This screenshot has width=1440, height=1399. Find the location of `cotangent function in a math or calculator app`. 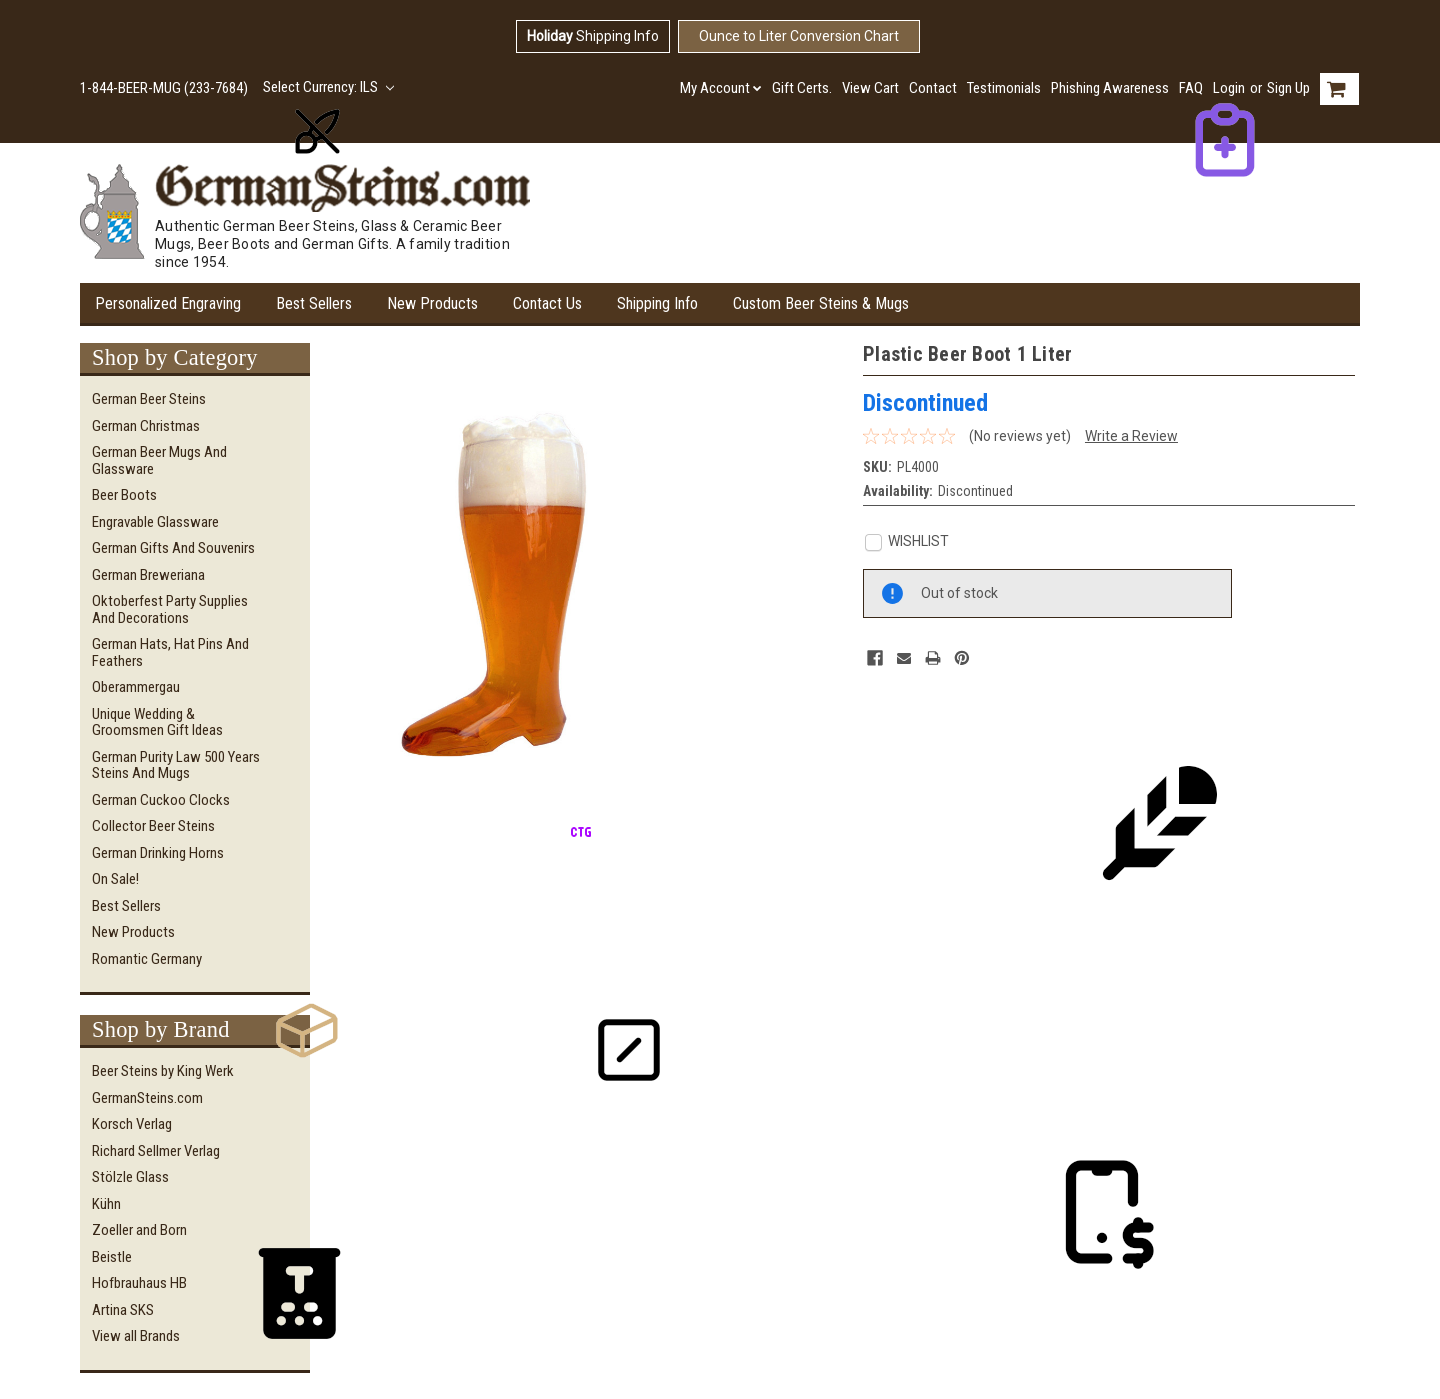

cotangent function in a math or calculator app is located at coordinates (581, 832).